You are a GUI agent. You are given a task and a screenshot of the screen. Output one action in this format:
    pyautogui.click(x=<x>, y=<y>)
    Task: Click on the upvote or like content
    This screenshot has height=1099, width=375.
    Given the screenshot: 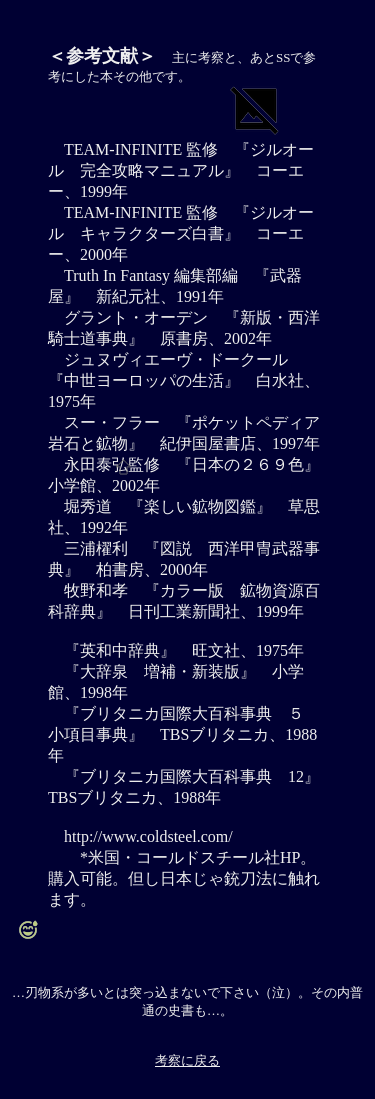 What is the action you would take?
    pyautogui.click(x=123, y=467)
    